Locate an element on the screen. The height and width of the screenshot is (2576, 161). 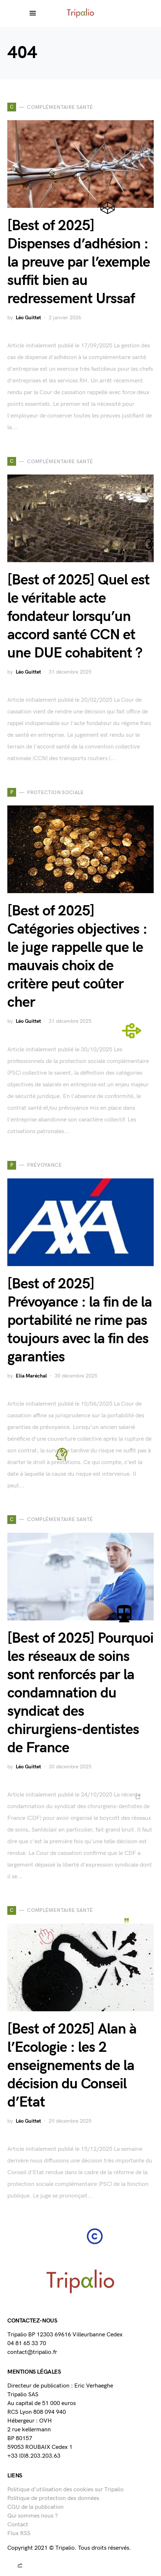
indicates new notification or alert is located at coordinates (138, 1797).